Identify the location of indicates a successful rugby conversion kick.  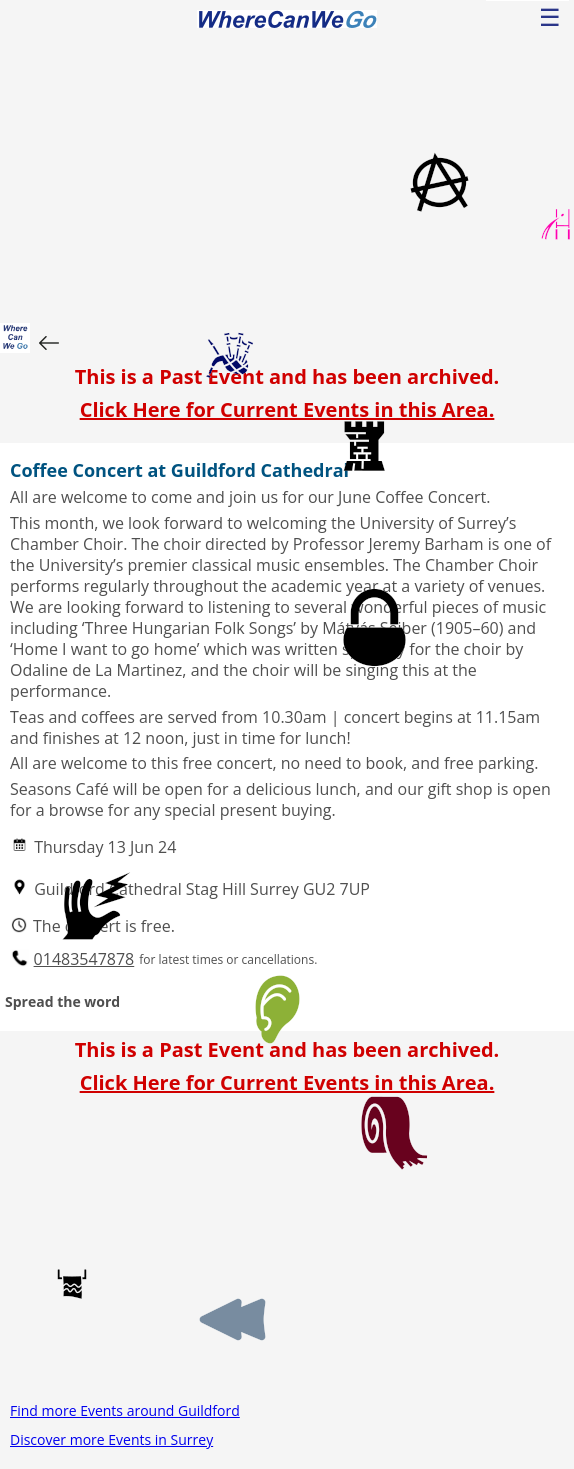
(556, 224).